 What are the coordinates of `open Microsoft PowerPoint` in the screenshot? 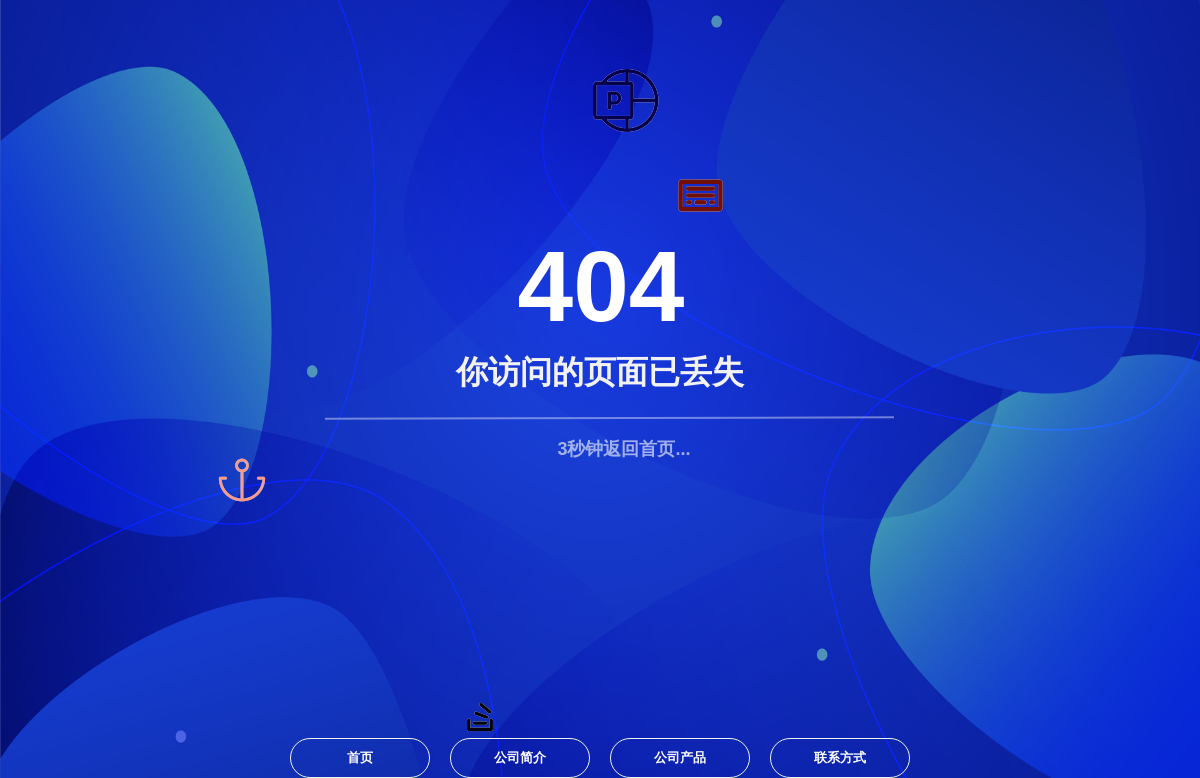 It's located at (624, 100).